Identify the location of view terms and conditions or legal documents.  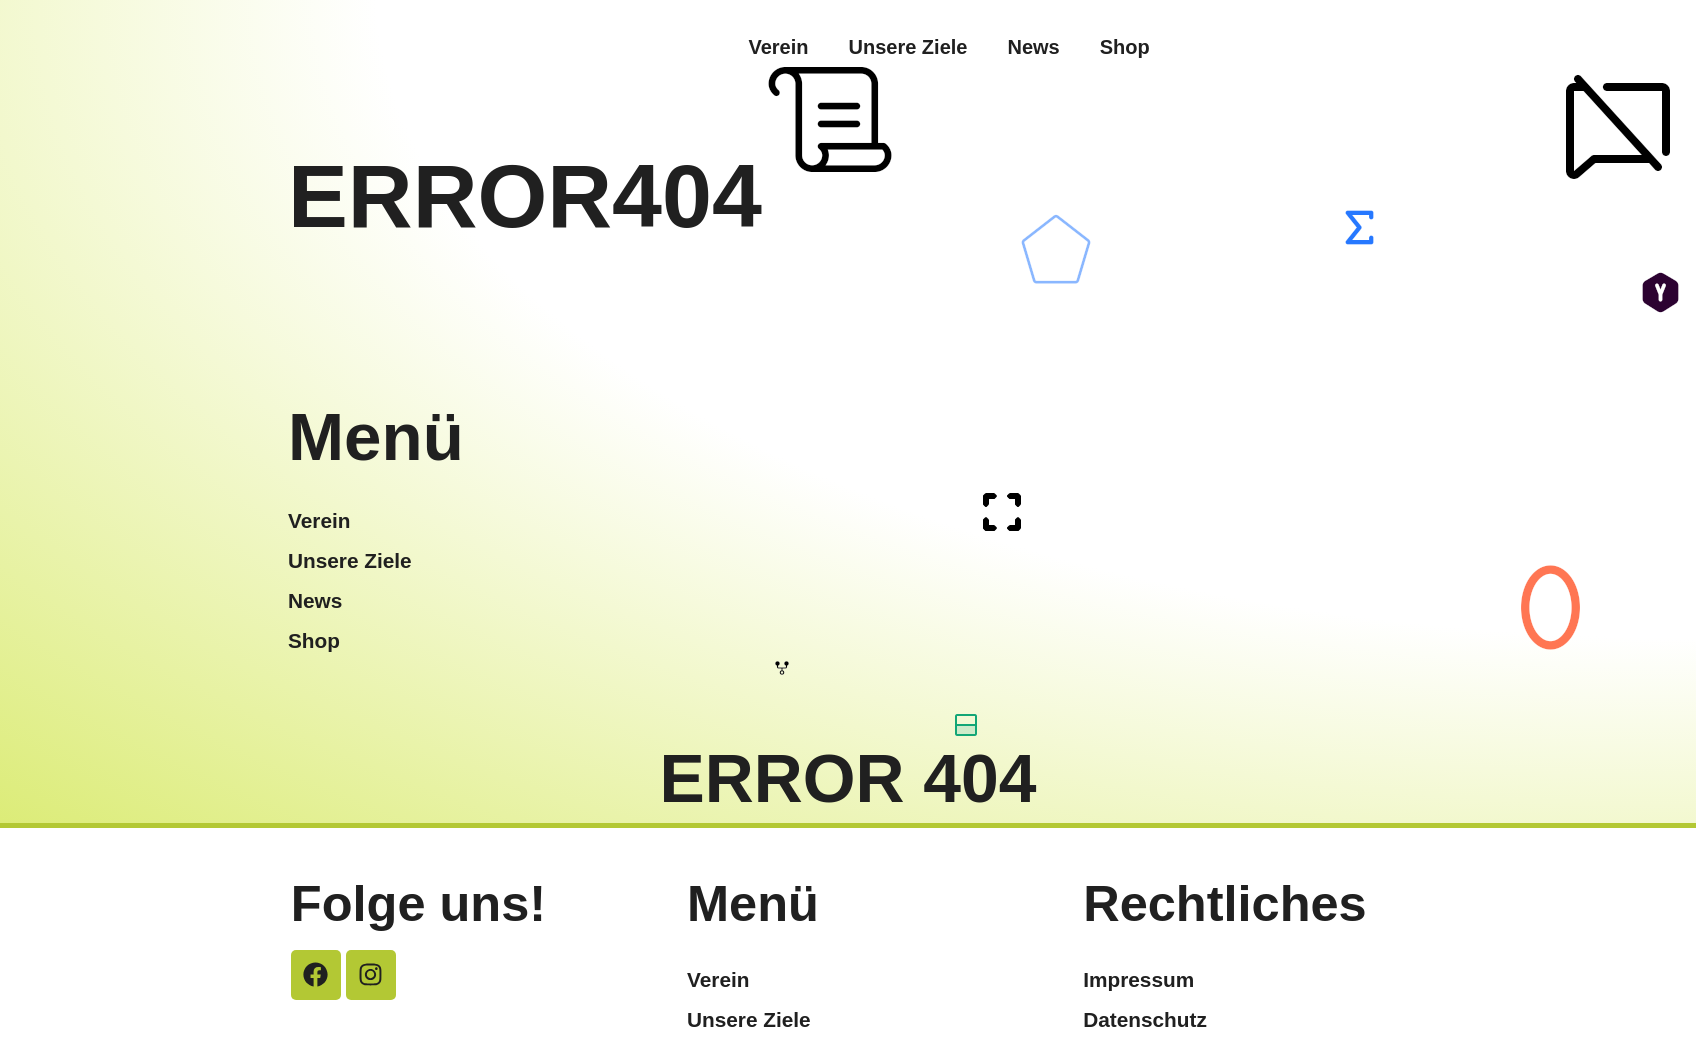
(834, 119).